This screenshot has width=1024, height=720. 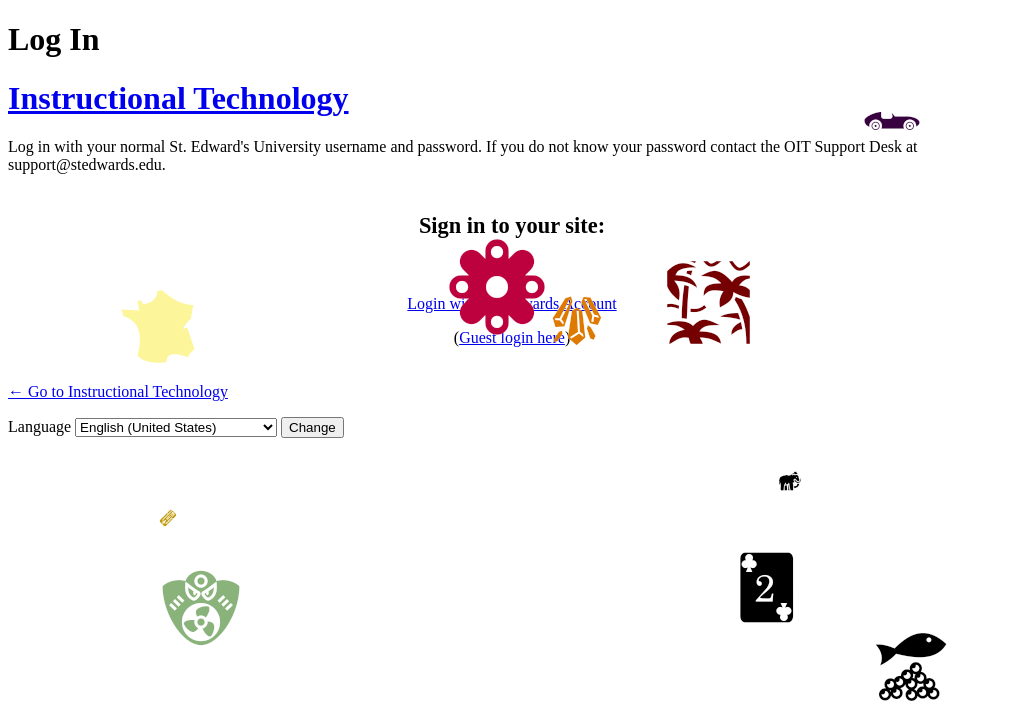 I want to click on prehistoric or ice age themed game category, so click(x=790, y=481).